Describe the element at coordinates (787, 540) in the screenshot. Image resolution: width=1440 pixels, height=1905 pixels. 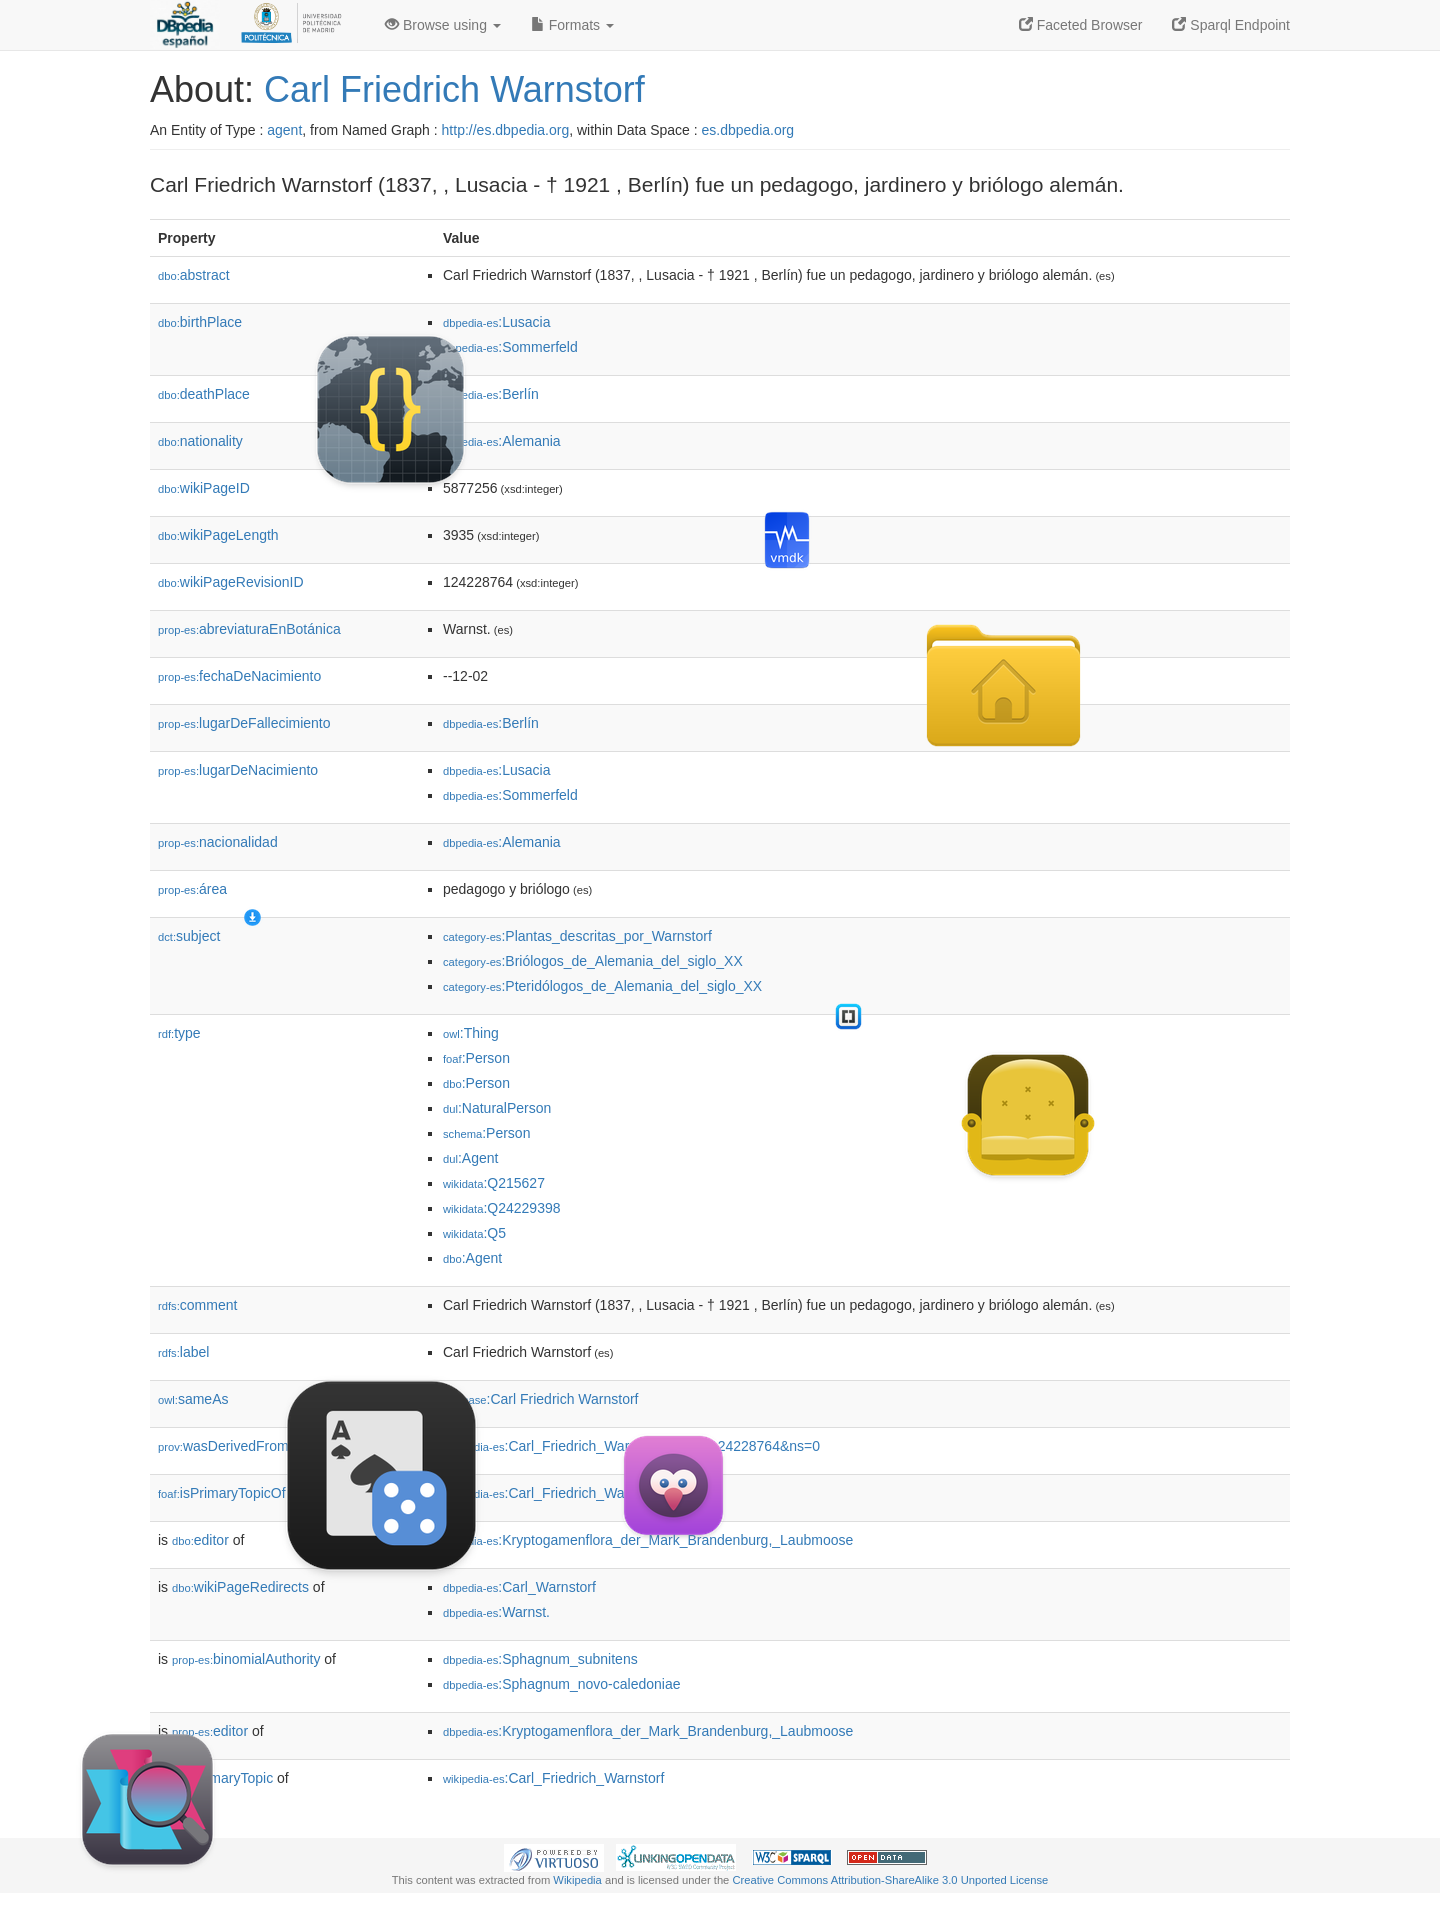
I see `virtualbox virtual disk image file` at that location.